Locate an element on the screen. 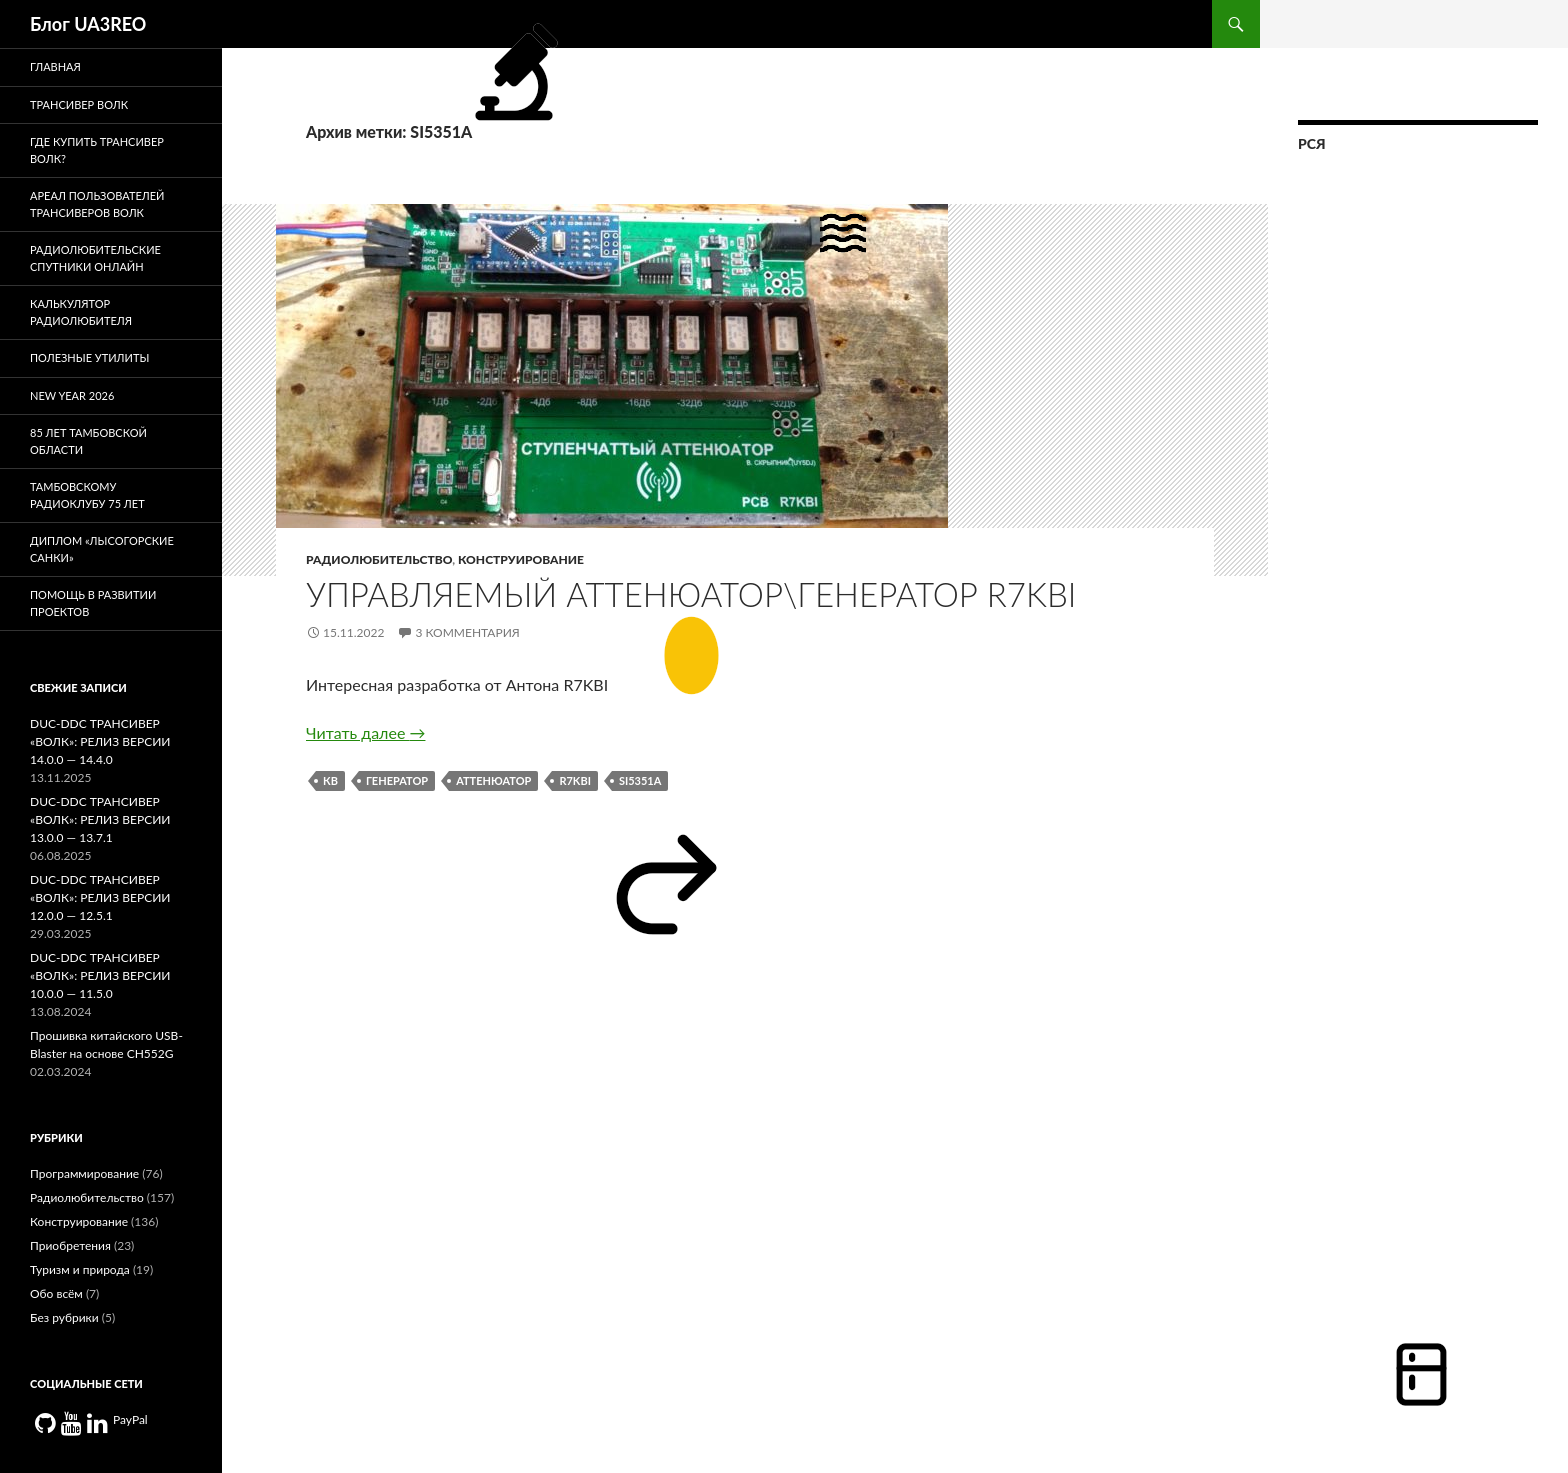 Image resolution: width=1568 pixels, height=1473 pixels. indicates water-related content or features is located at coordinates (843, 233).